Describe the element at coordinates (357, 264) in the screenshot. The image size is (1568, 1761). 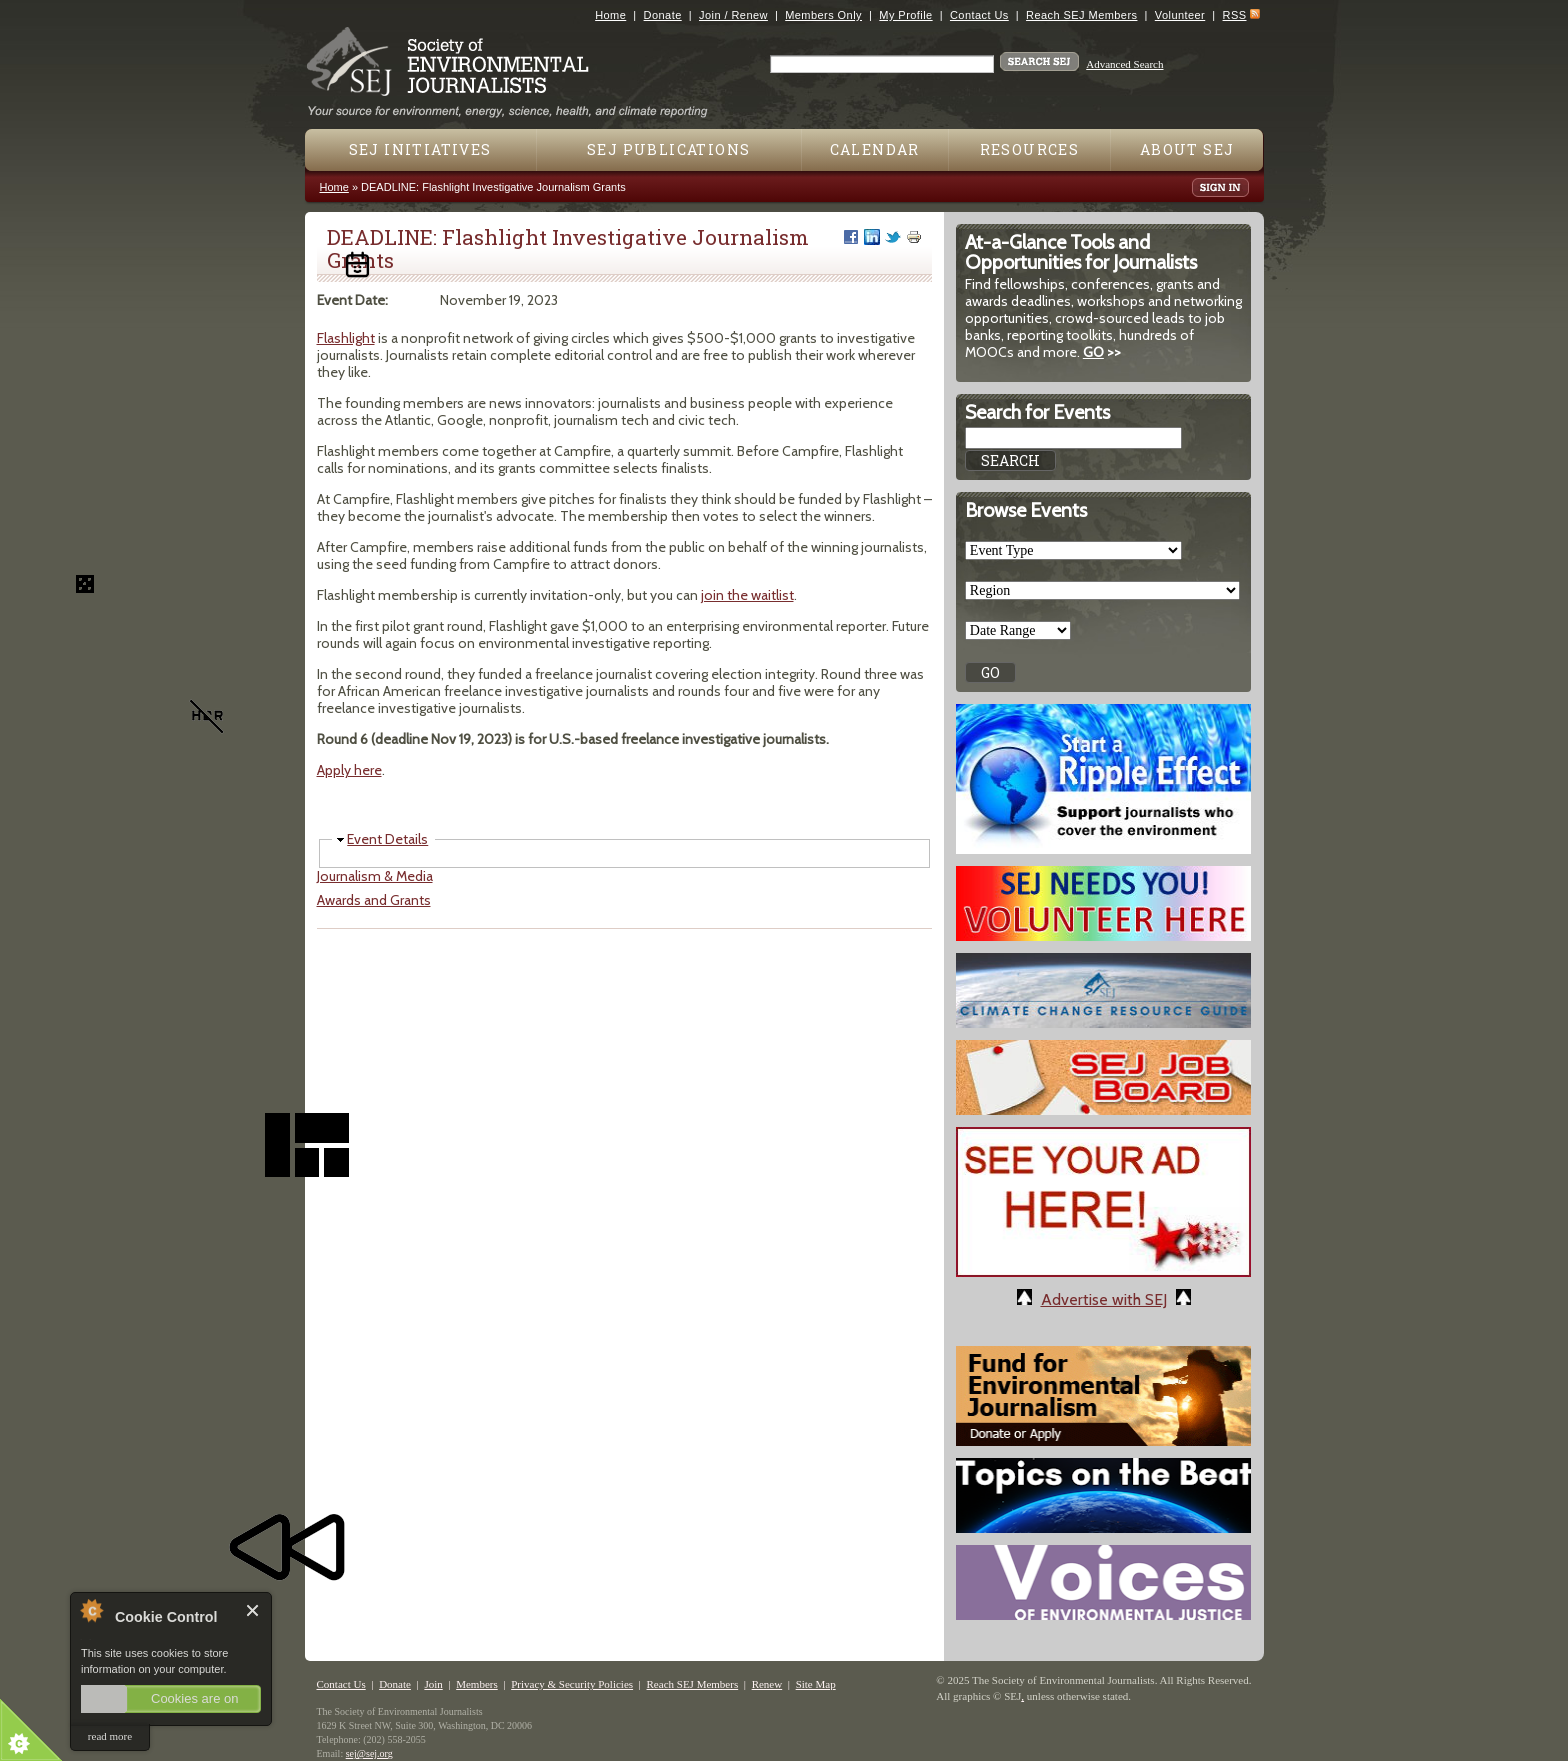
I see `view upcoming fun events or celebrations` at that location.